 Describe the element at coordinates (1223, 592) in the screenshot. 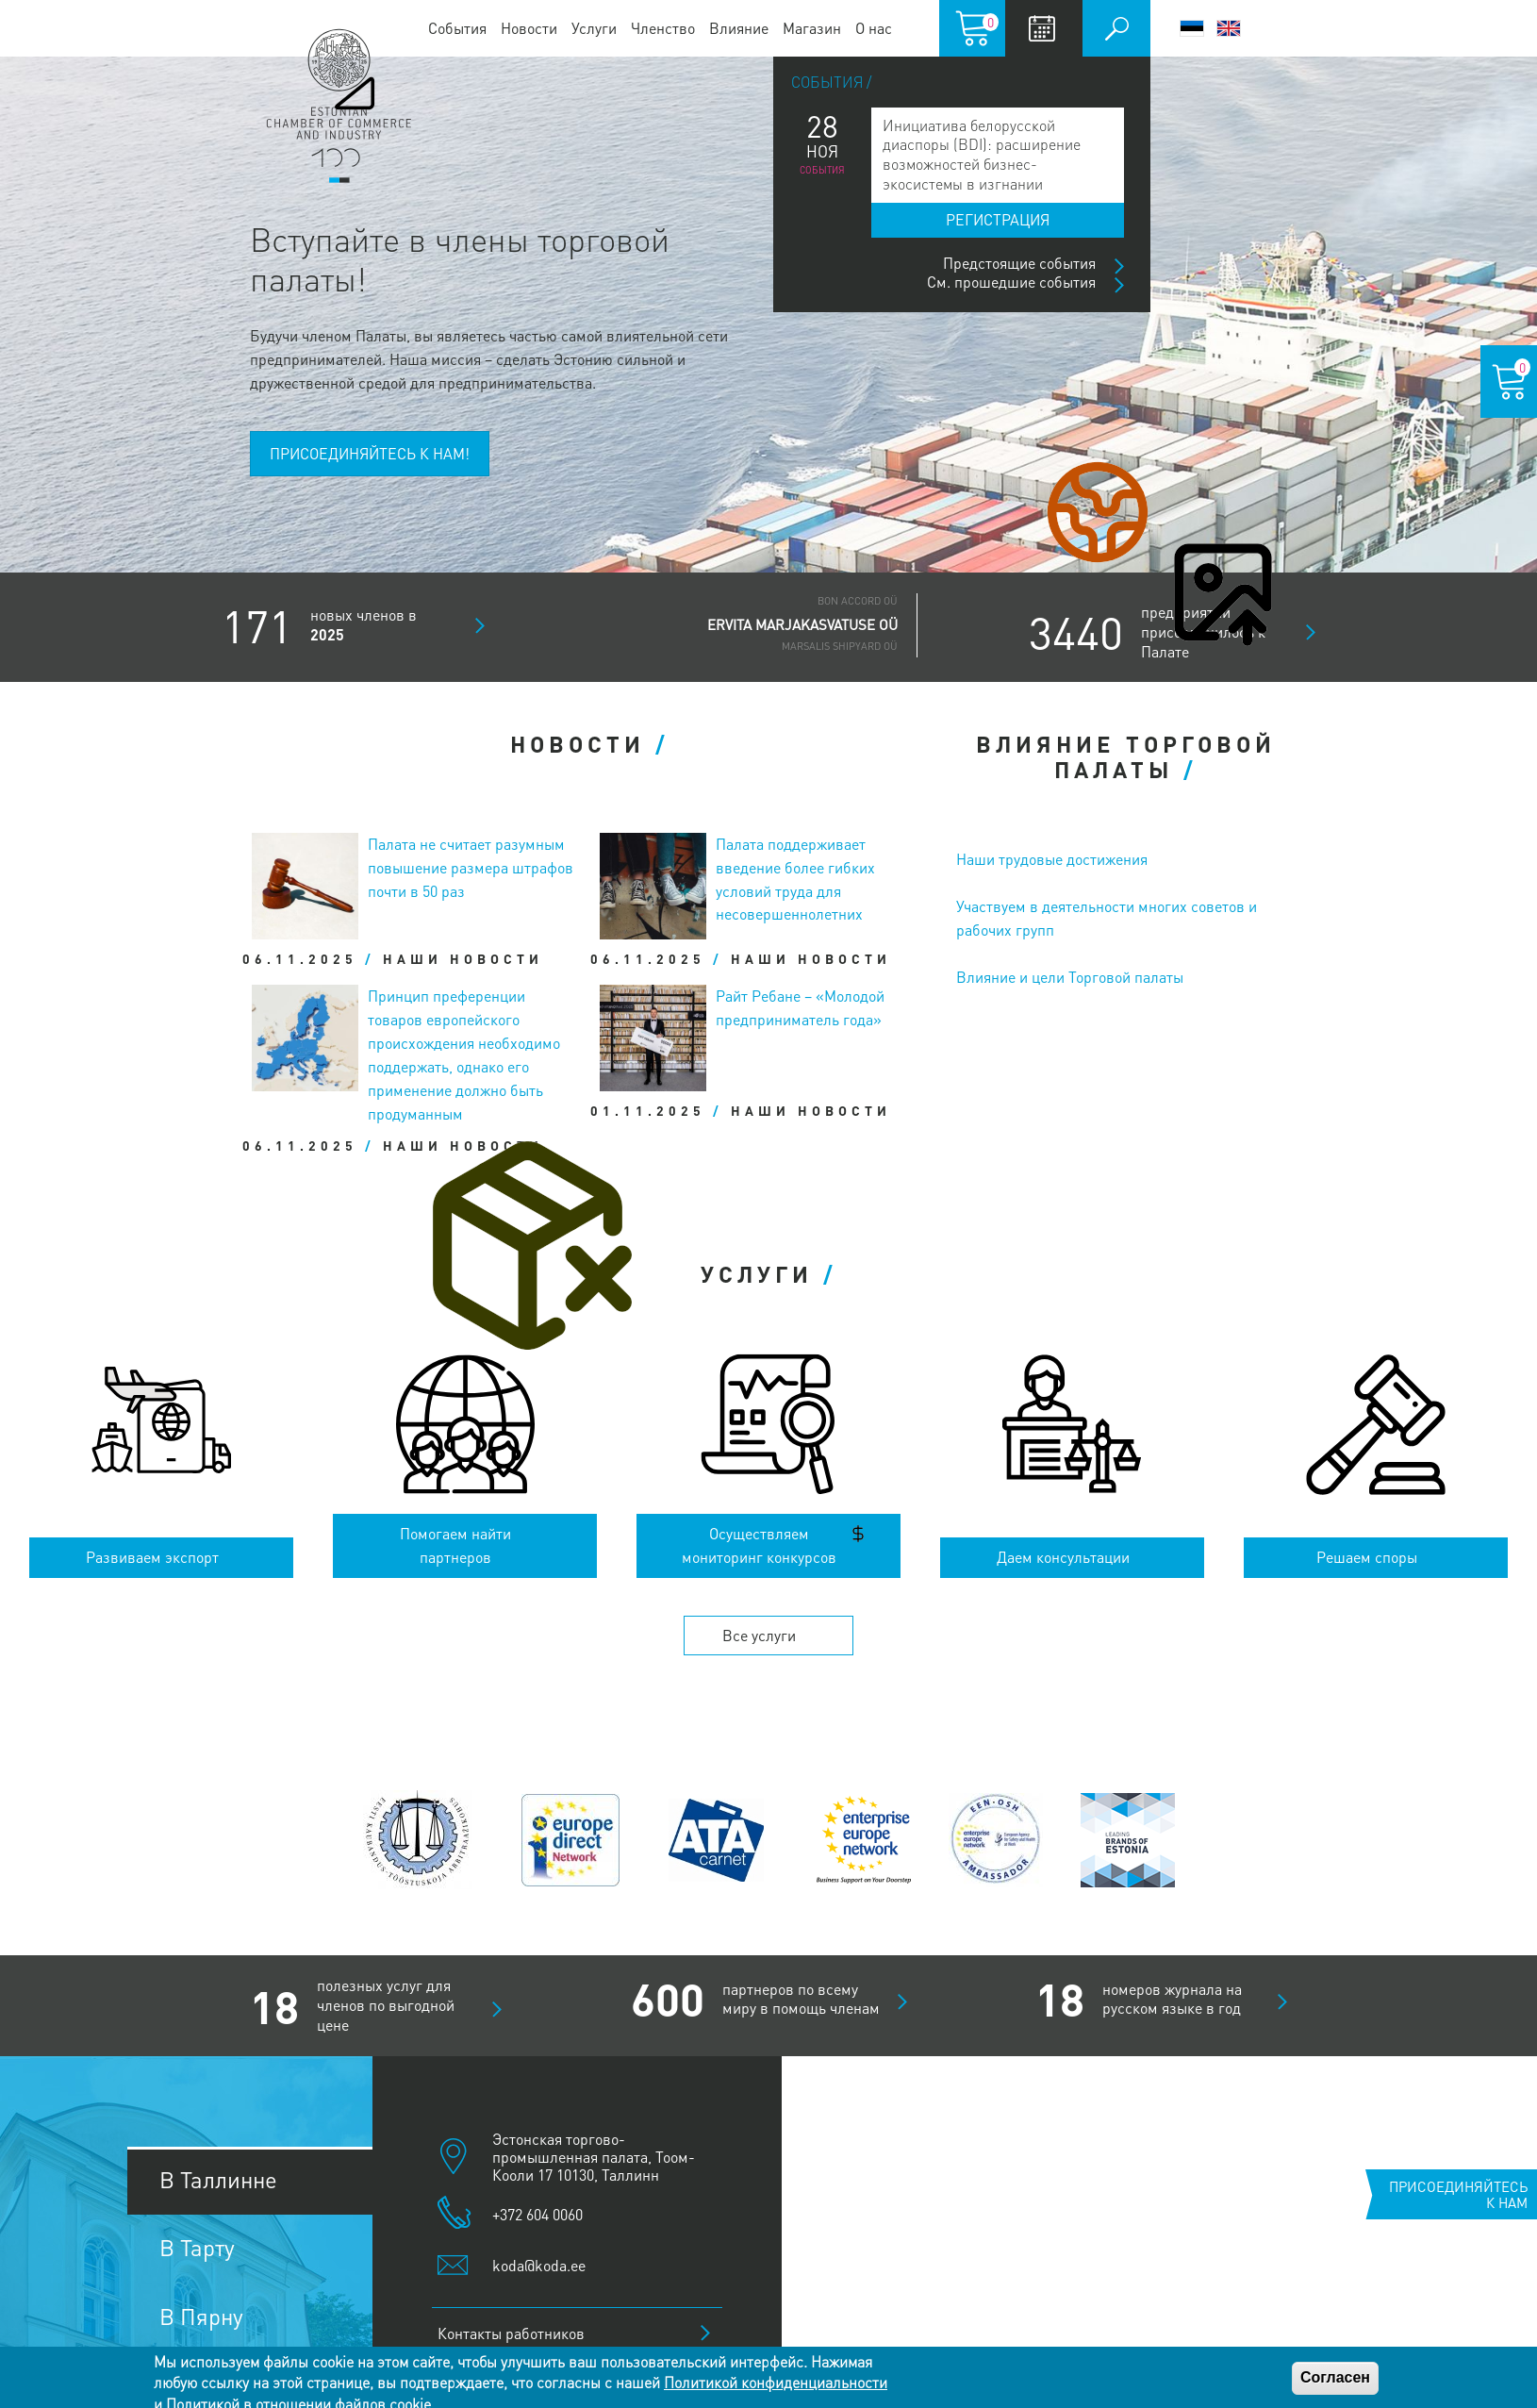

I see `upload an image` at that location.